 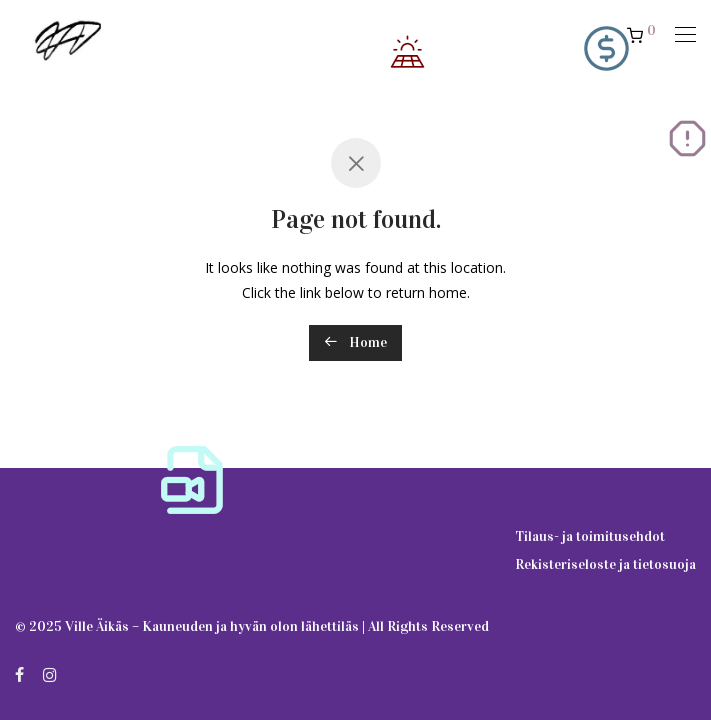 What do you see at coordinates (687, 138) in the screenshot?
I see `indicates a critical warning or error state` at bounding box center [687, 138].